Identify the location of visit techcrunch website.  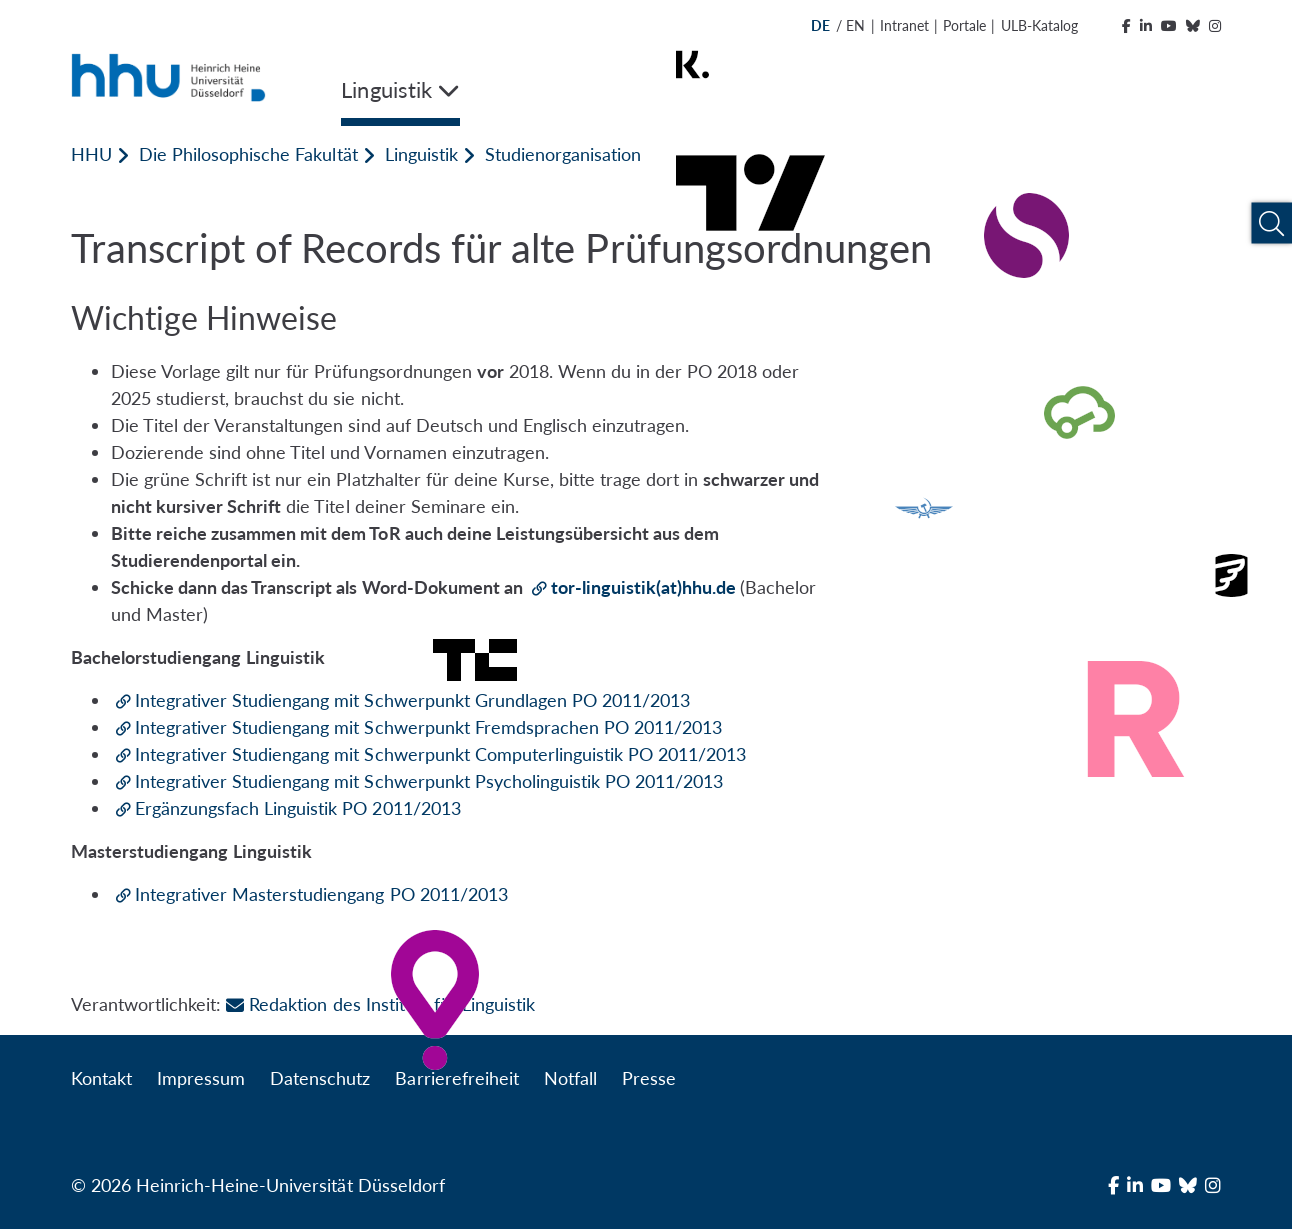
(475, 660).